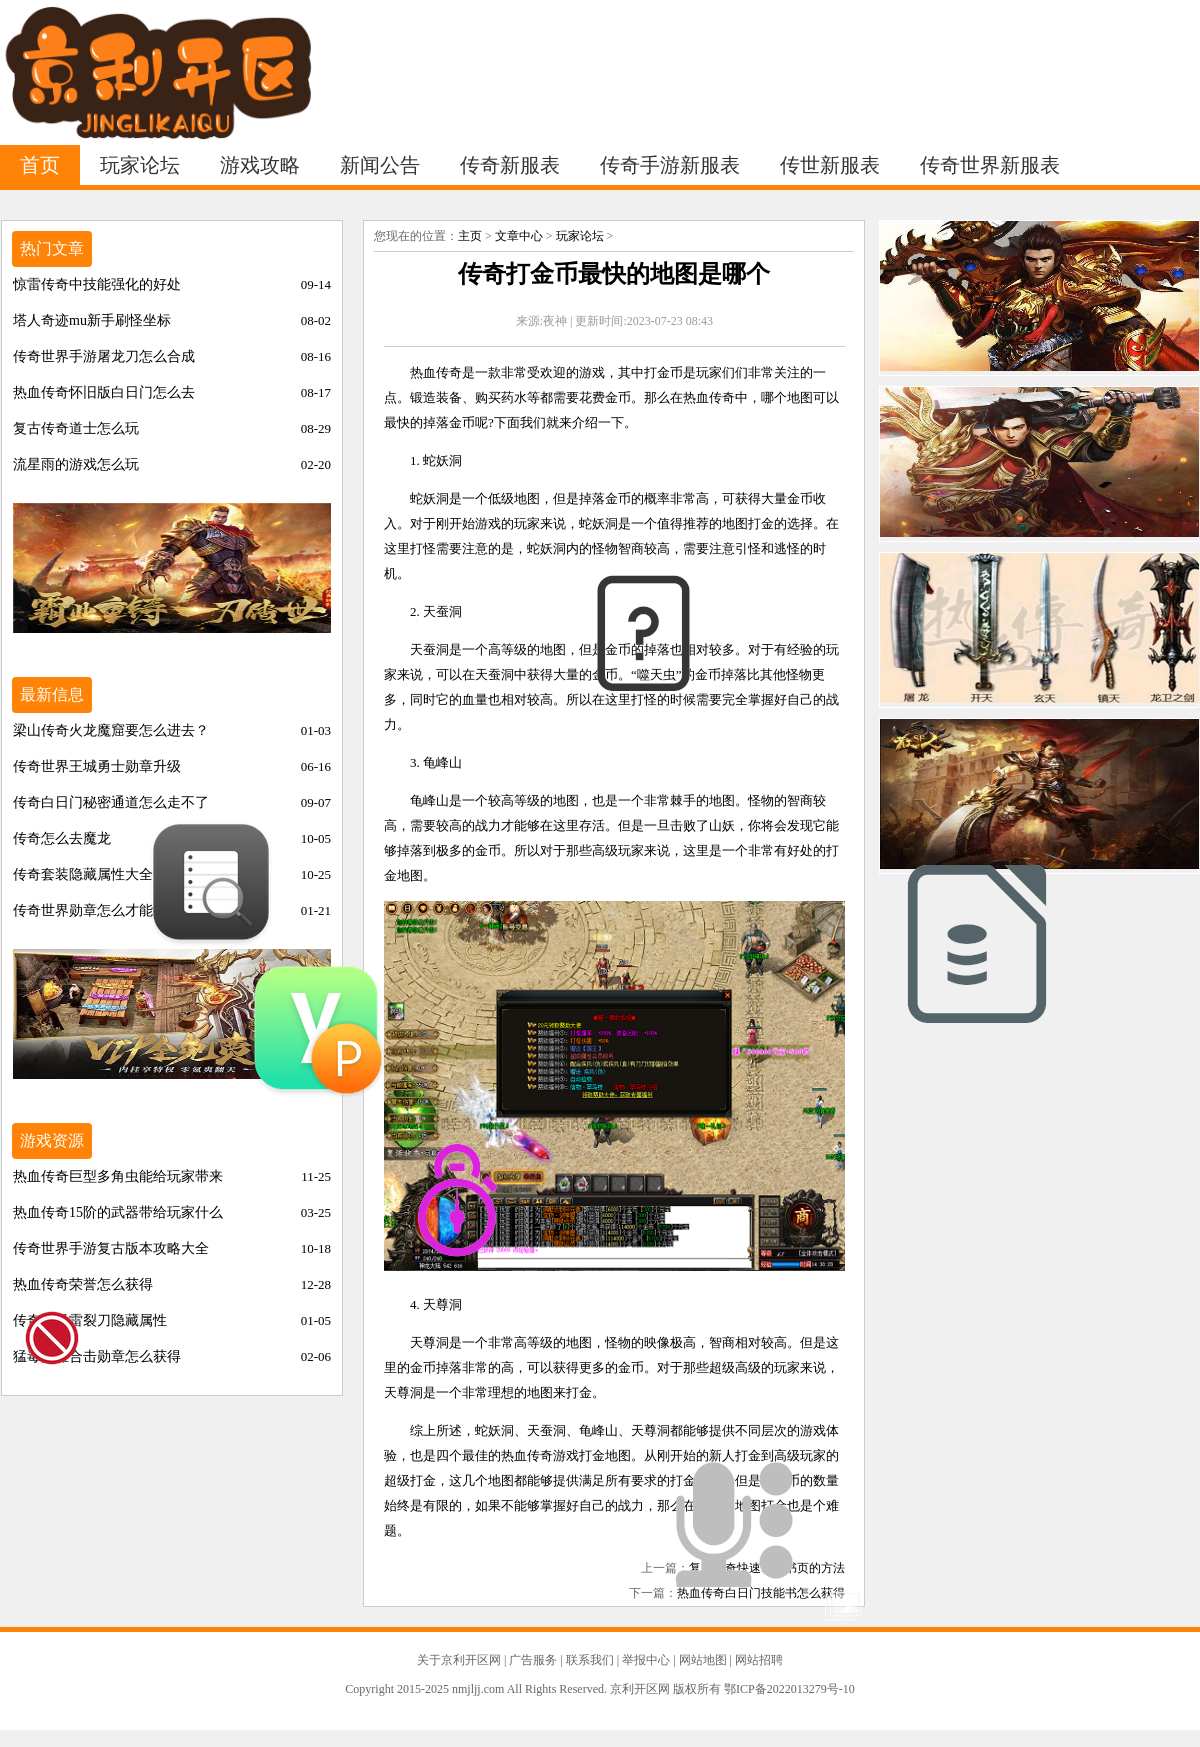 This screenshot has width=1200, height=1747. What do you see at coordinates (316, 1028) in the screenshot?
I see `open yubikey piv manager app` at bounding box center [316, 1028].